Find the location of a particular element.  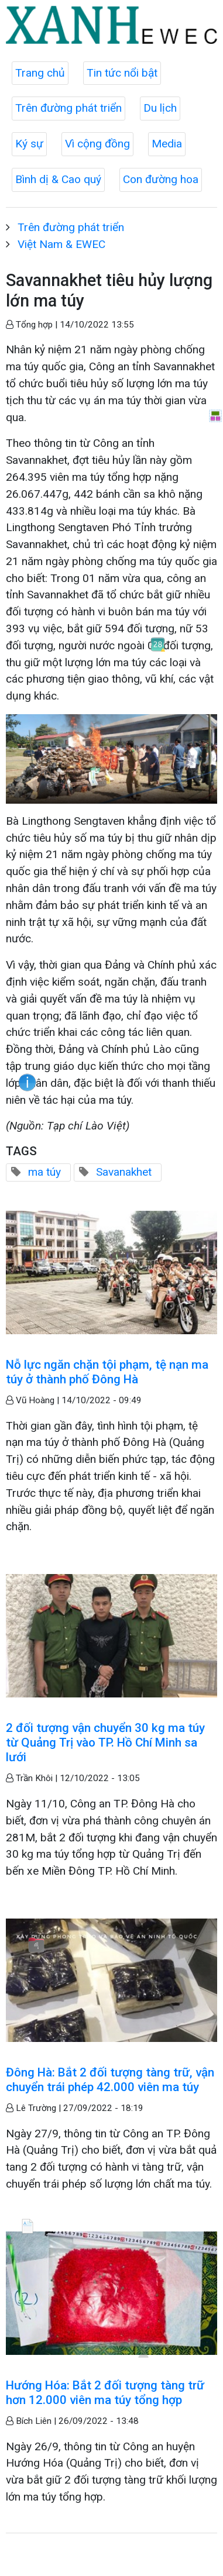

open insync cloud sync folder is located at coordinates (36, 1945).